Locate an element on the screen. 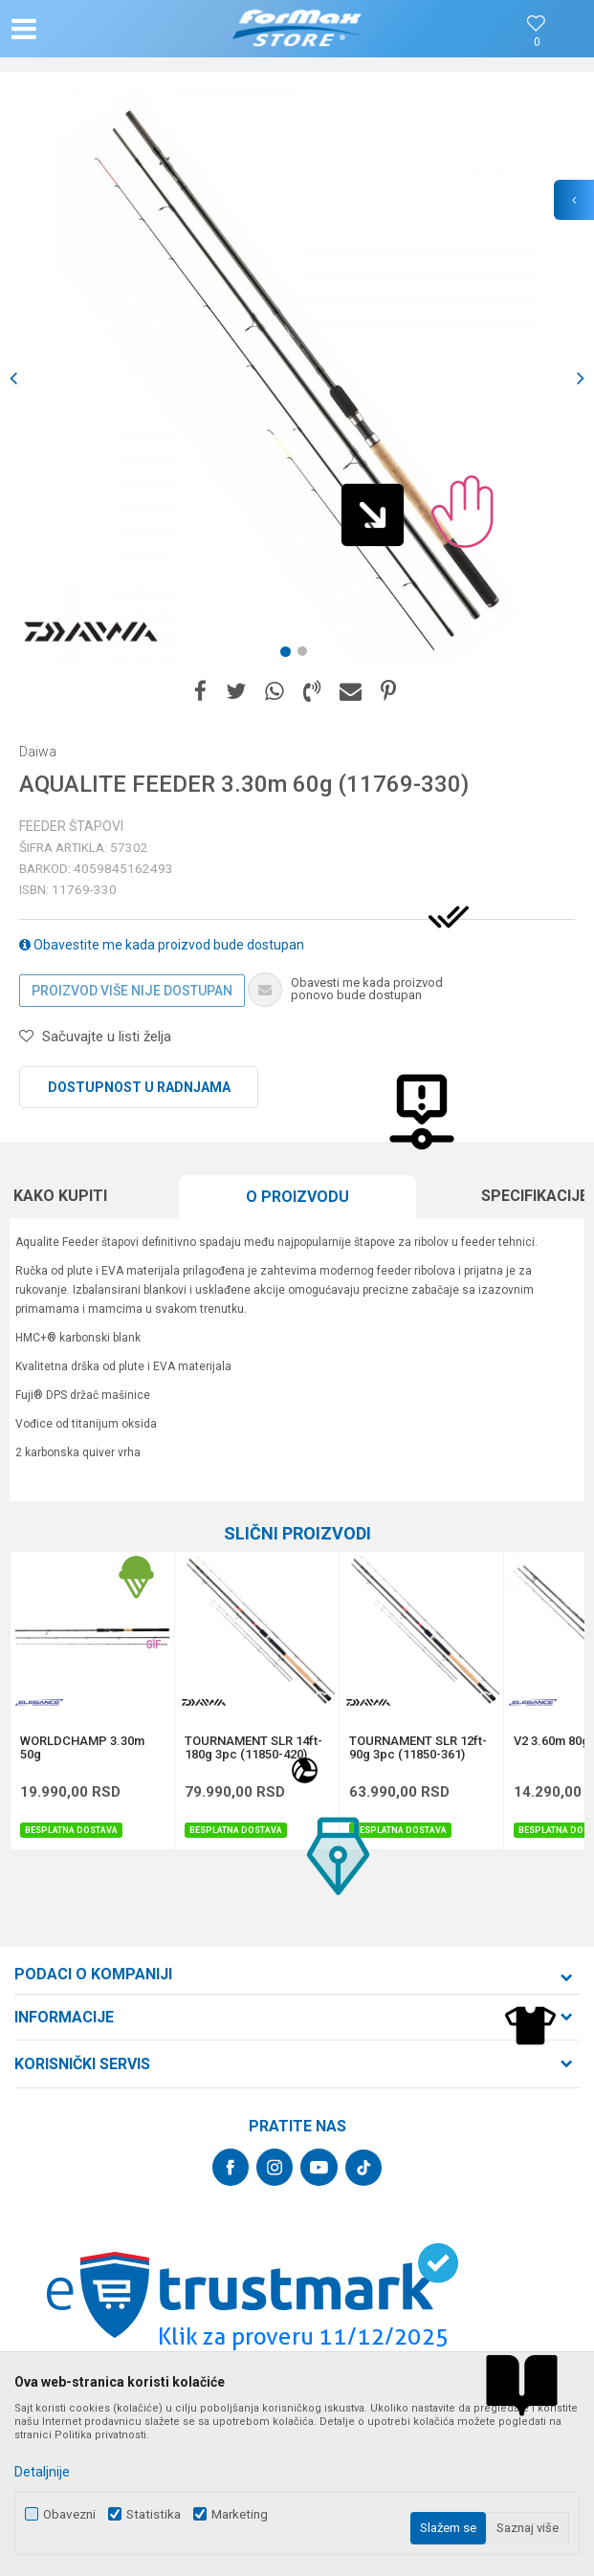 The width and height of the screenshot is (594, 2576). browse dessert or ice cream options is located at coordinates (136, 1576).